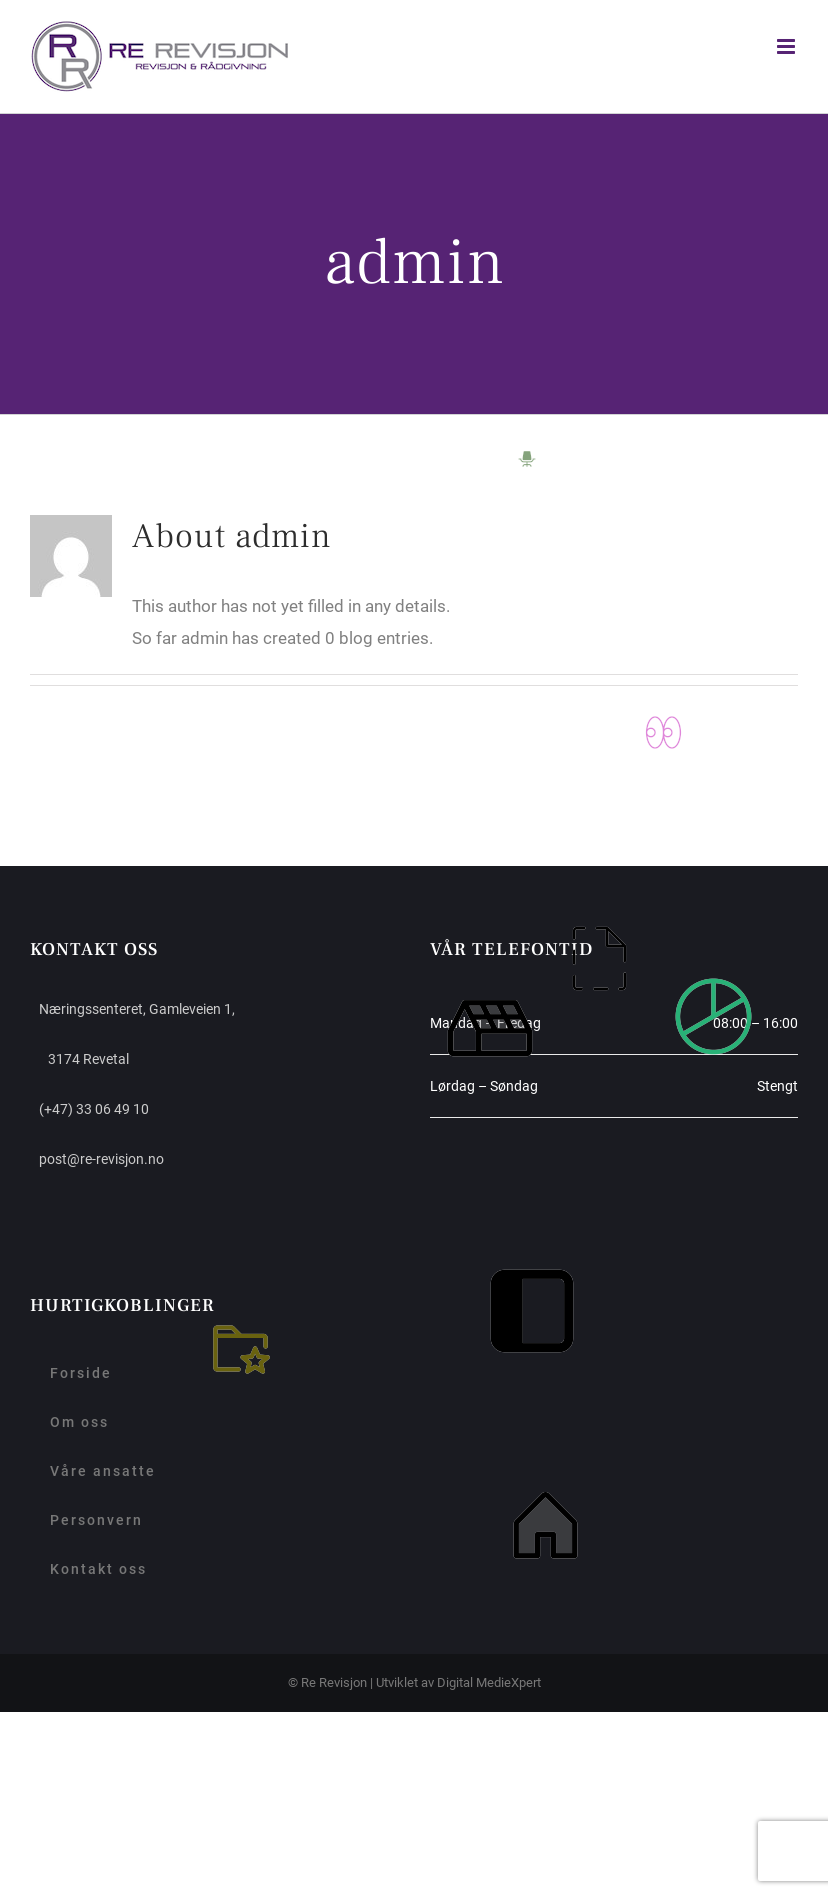 The image size is (828, 1895). Describe the element at coordinates (527, 459) in the screenshot. I see `workspace or office settings` at that location.